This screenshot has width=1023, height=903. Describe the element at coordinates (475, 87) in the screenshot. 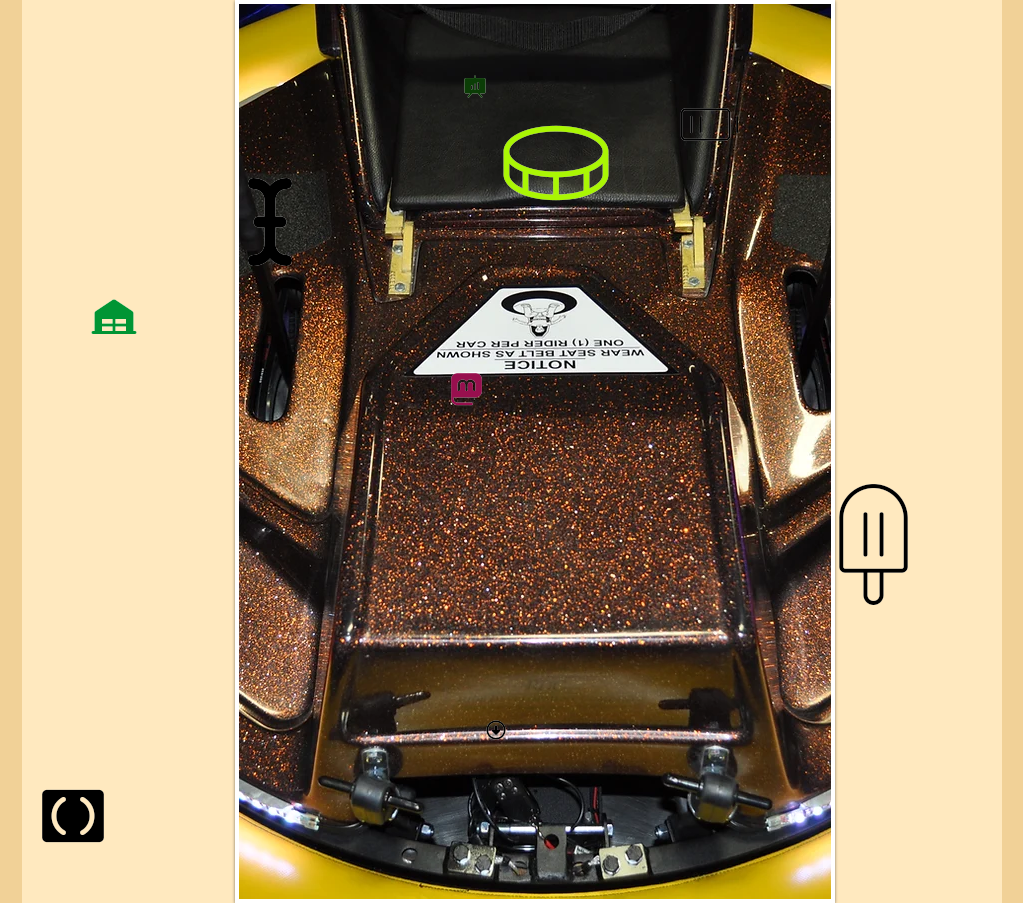

I see `view presentation with data charts` at that location.